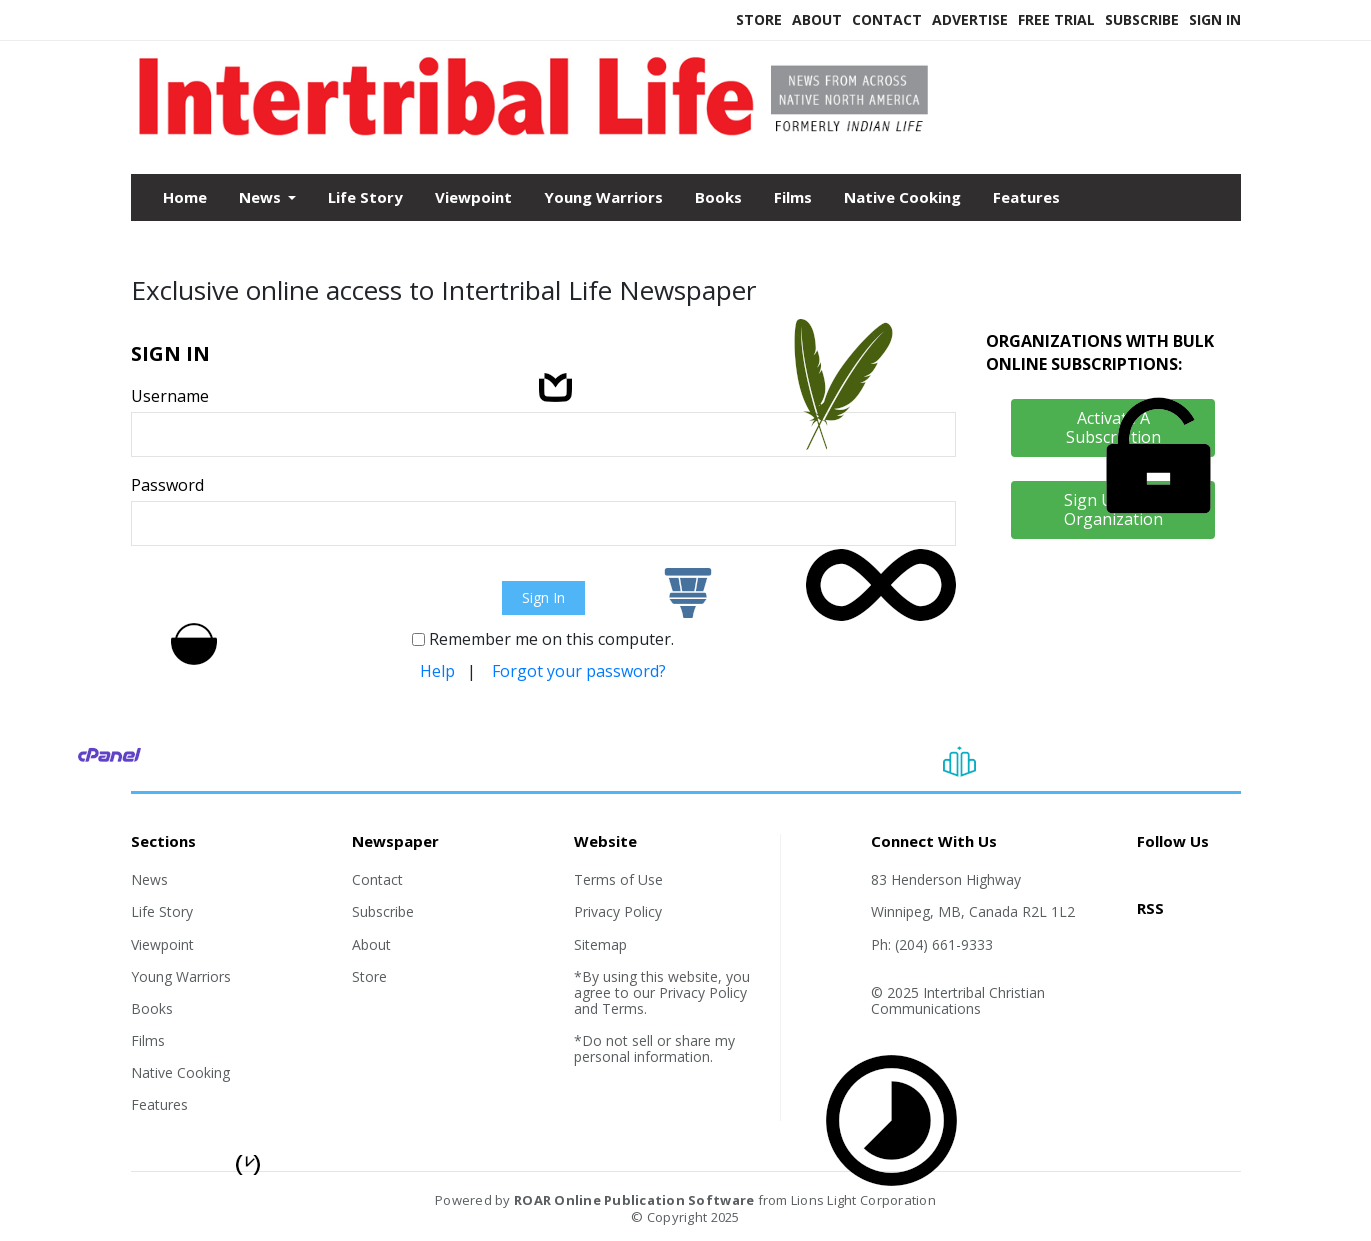 Image resolution: width=1371 pixels, height=1241 pixels. I want to click on internet computer protocol (ICP) logo, so click(881, 585).